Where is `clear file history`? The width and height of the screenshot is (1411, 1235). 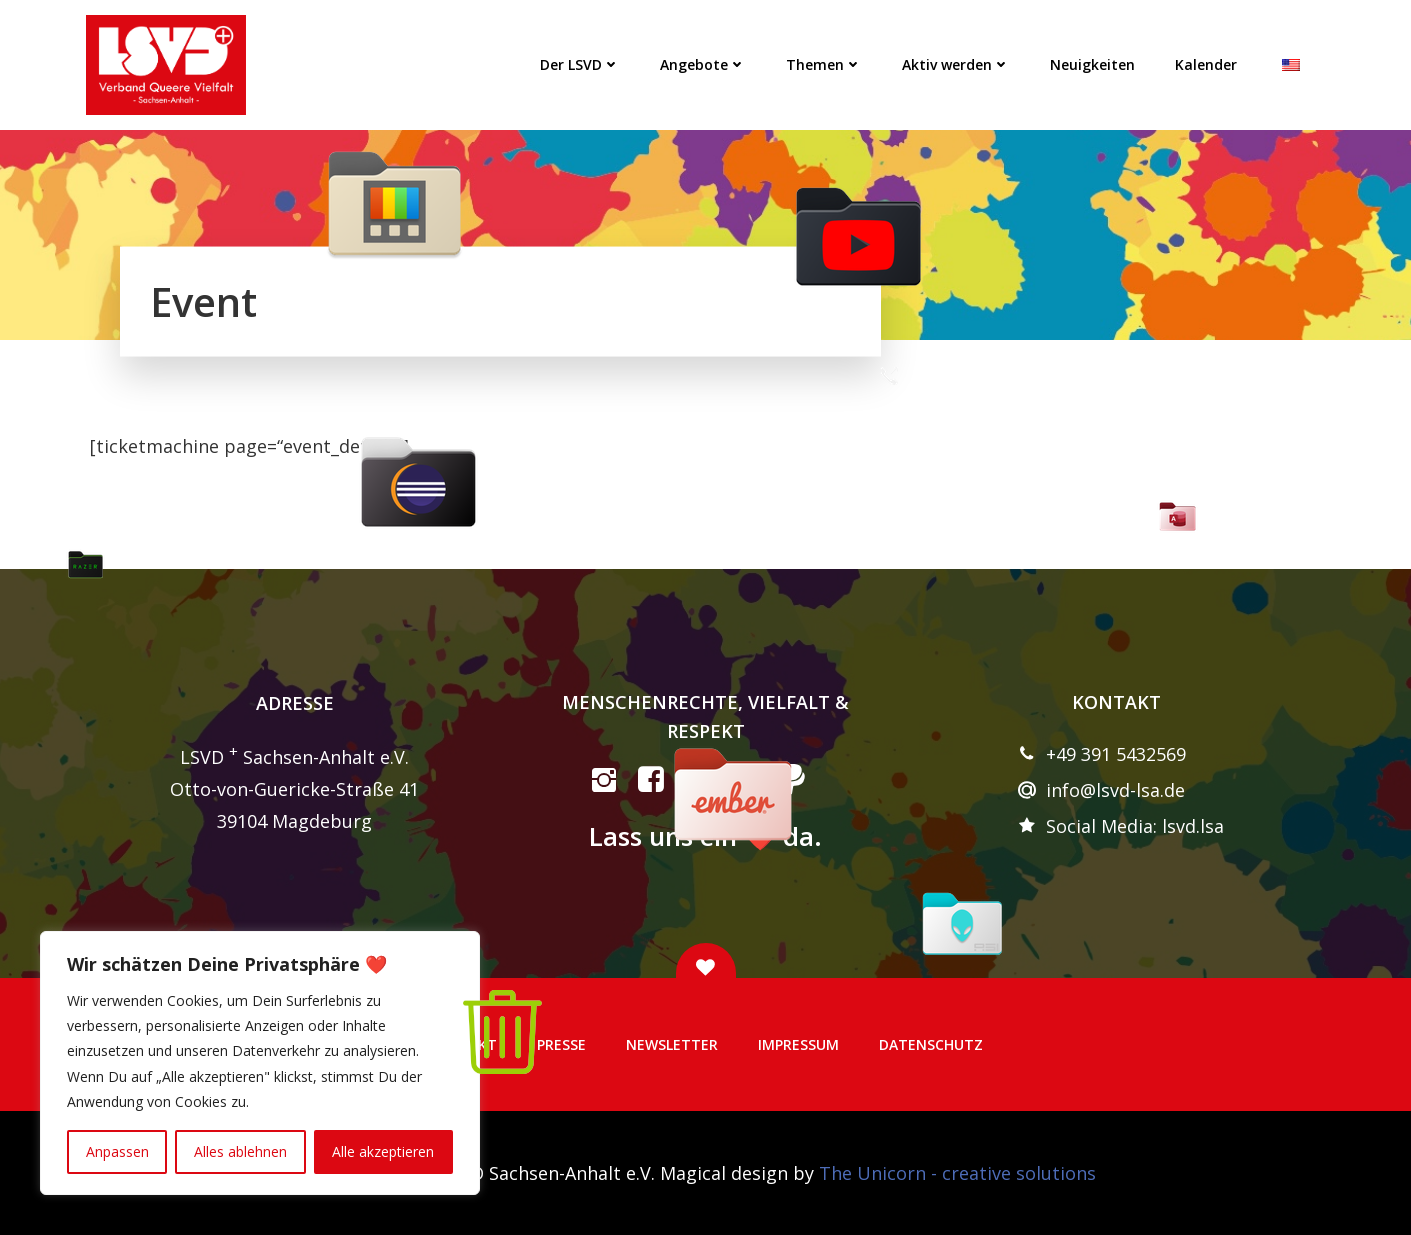 clear file history is located at coordinates (505, 1032).